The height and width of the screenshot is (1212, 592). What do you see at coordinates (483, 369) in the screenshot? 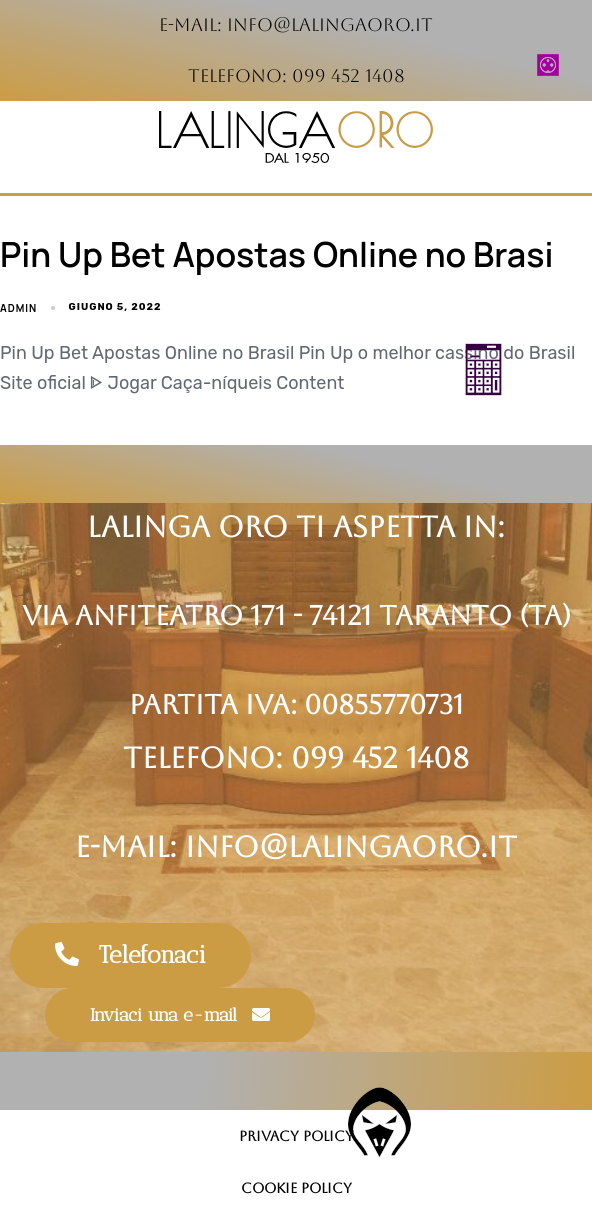
I see `open the calculator app` at bounding box center [483, 369].